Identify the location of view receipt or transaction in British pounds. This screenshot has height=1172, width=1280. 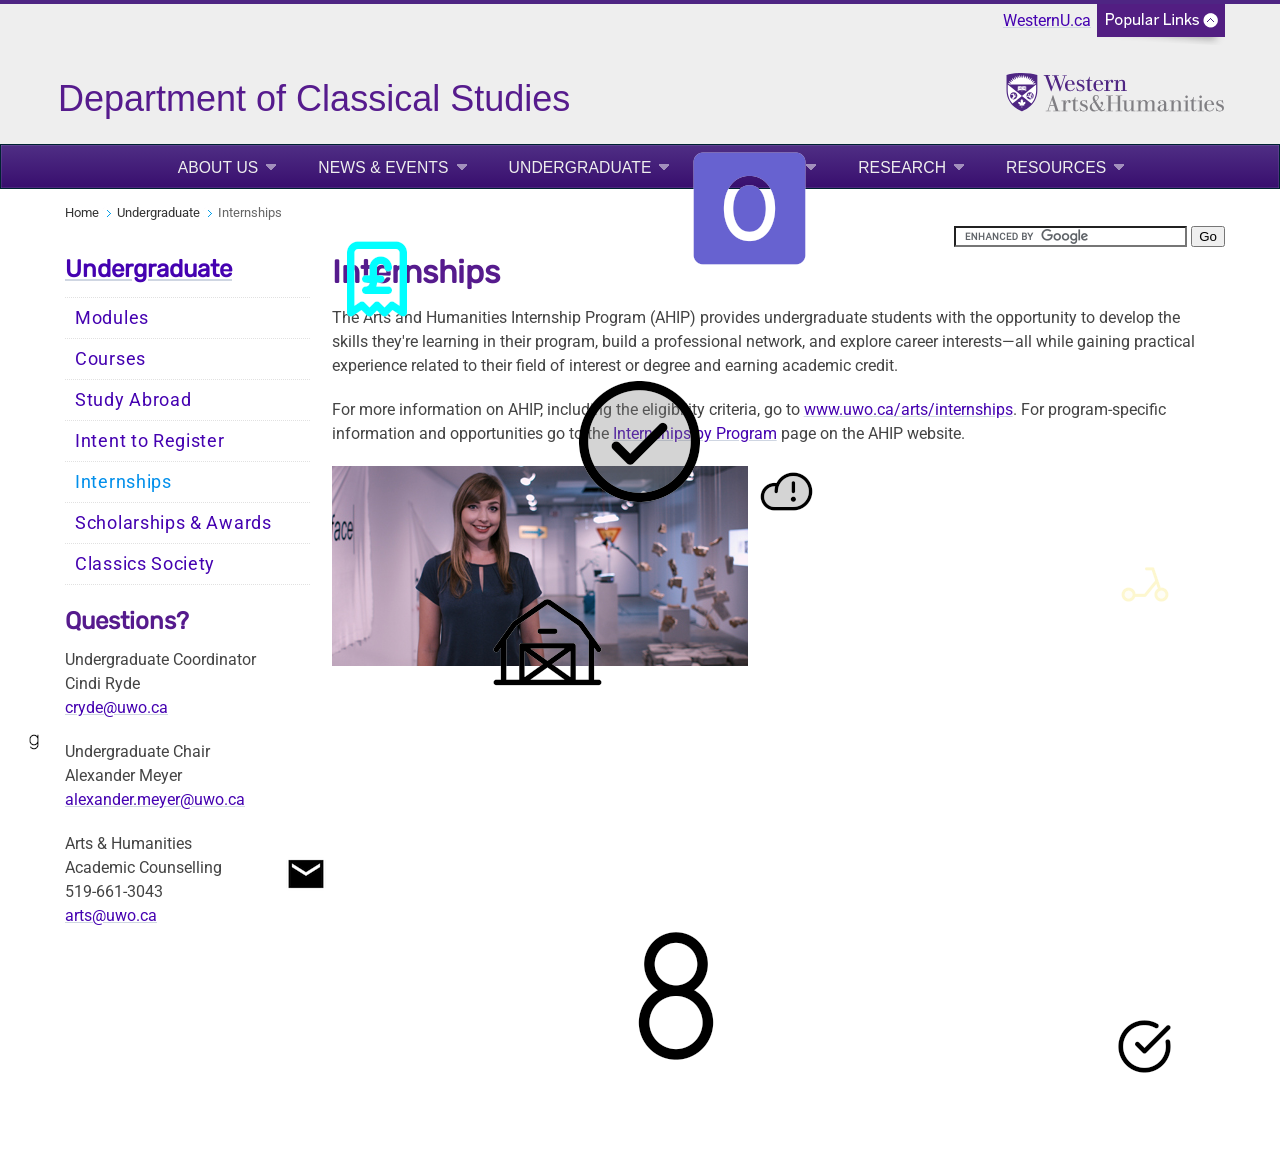
(377, 279).